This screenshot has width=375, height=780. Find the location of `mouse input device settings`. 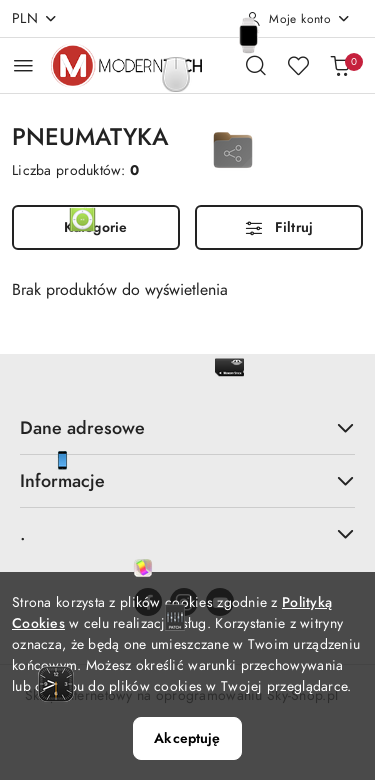

mouse input device settings is located at coordinates (175, 74).